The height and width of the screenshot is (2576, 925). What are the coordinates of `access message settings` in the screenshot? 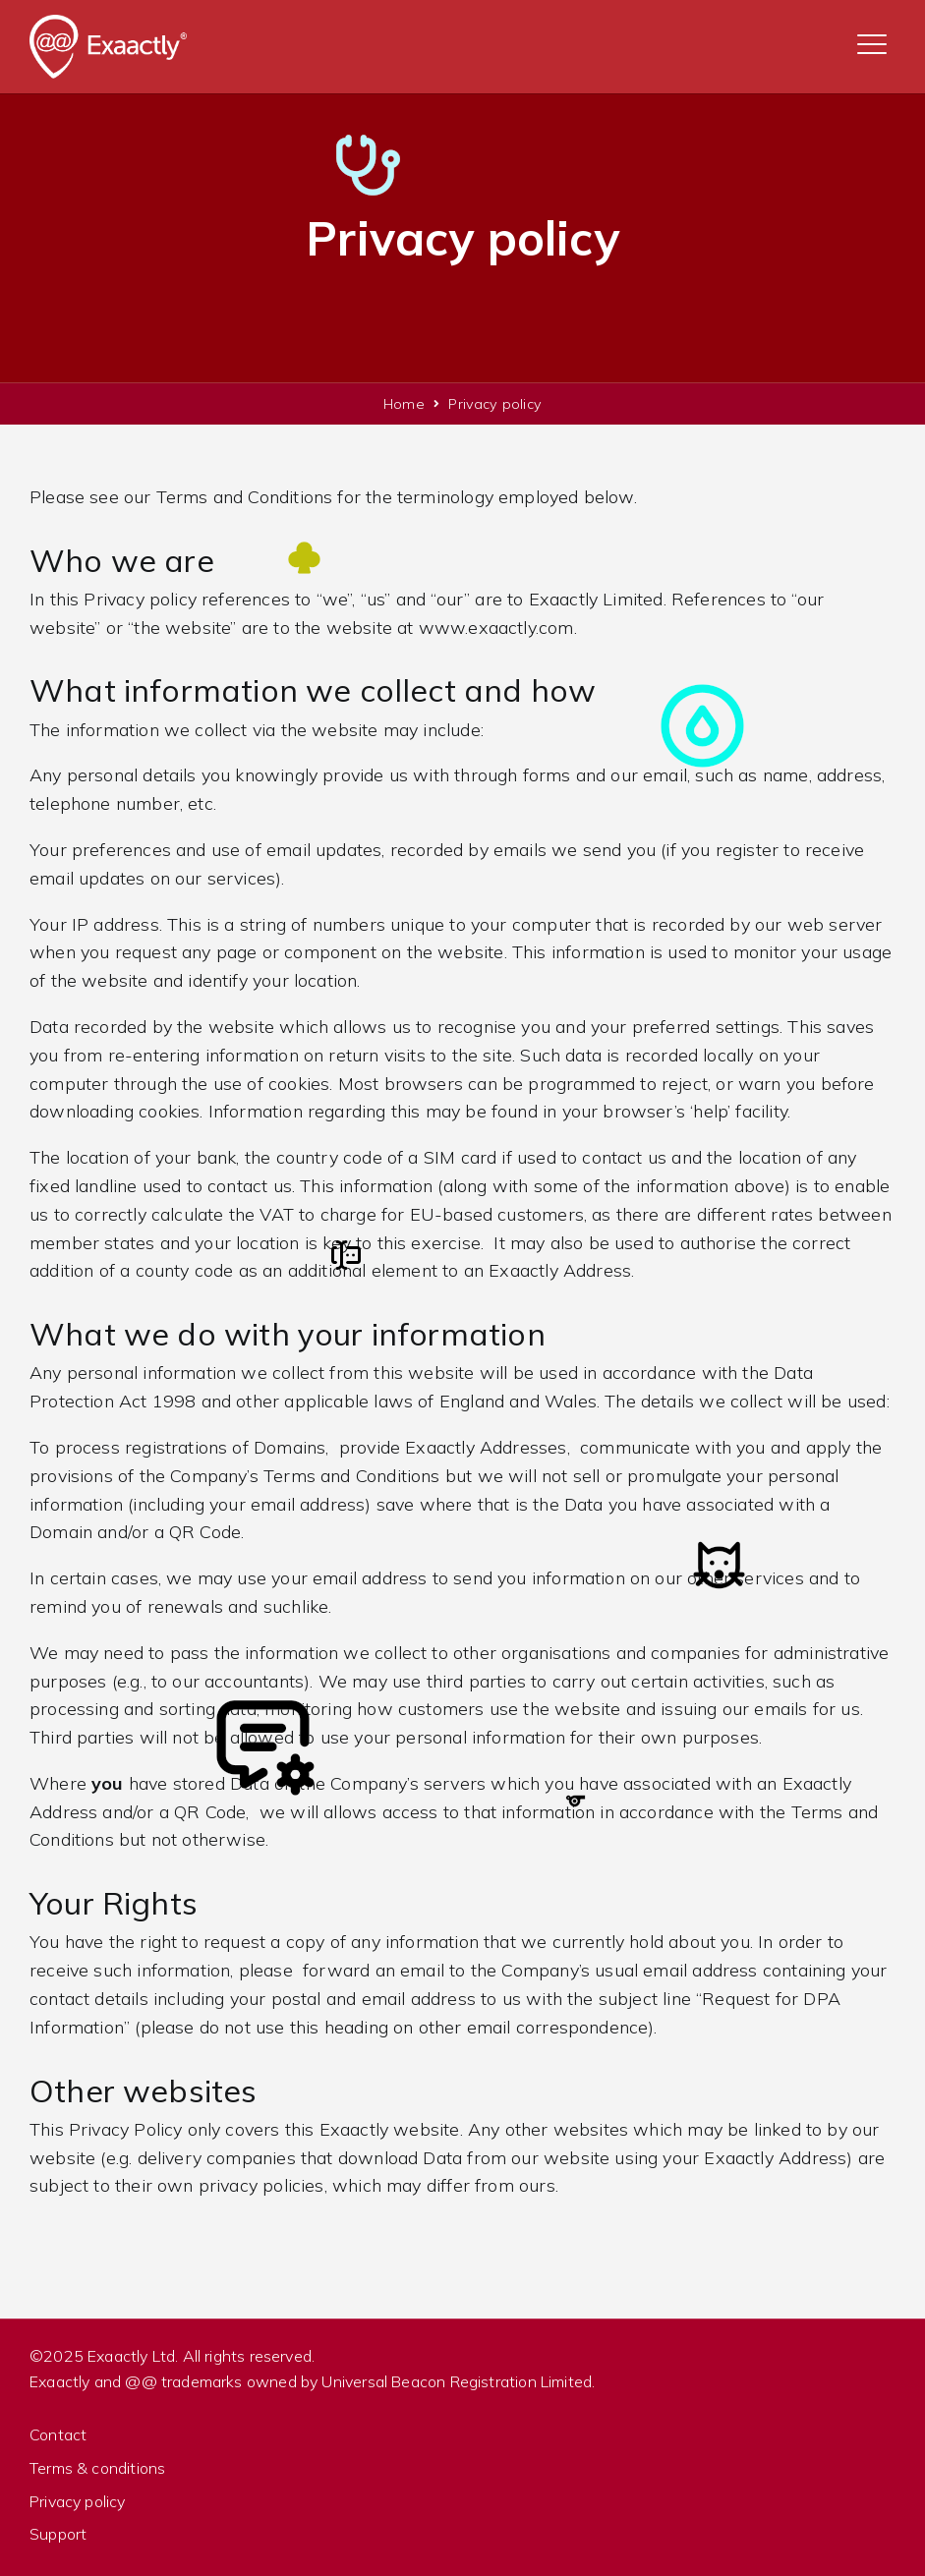 It's located at (262, 1742).